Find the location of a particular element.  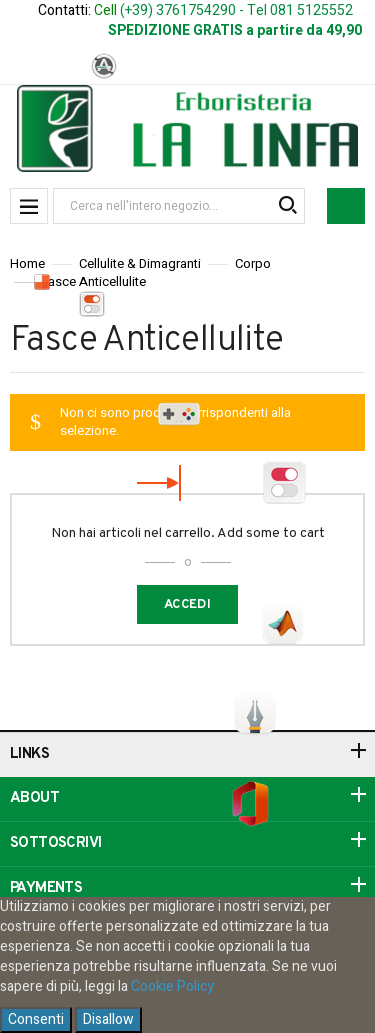

go to the last item or page is located at coordinates (159, 483).